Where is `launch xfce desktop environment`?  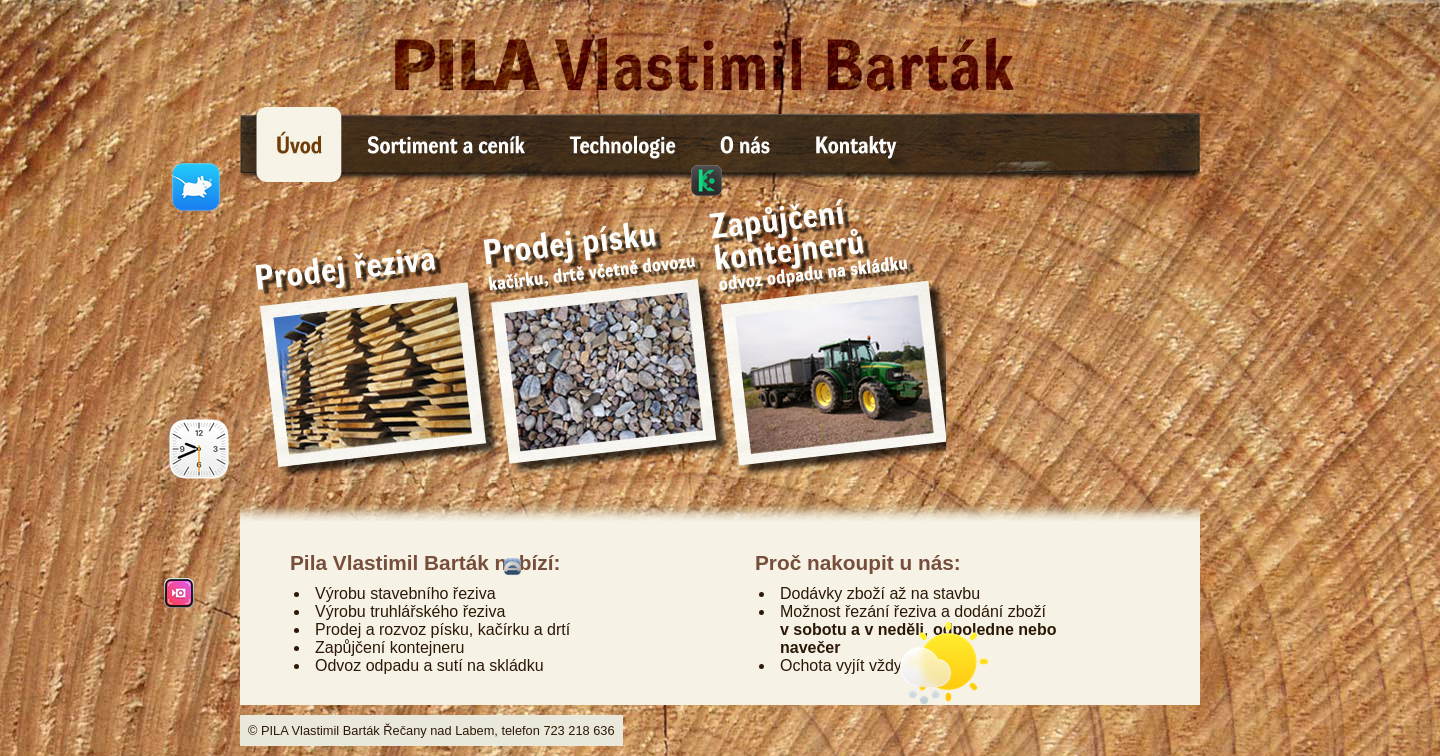 launch xfce desktop environment is located at coordinates (196, 187).